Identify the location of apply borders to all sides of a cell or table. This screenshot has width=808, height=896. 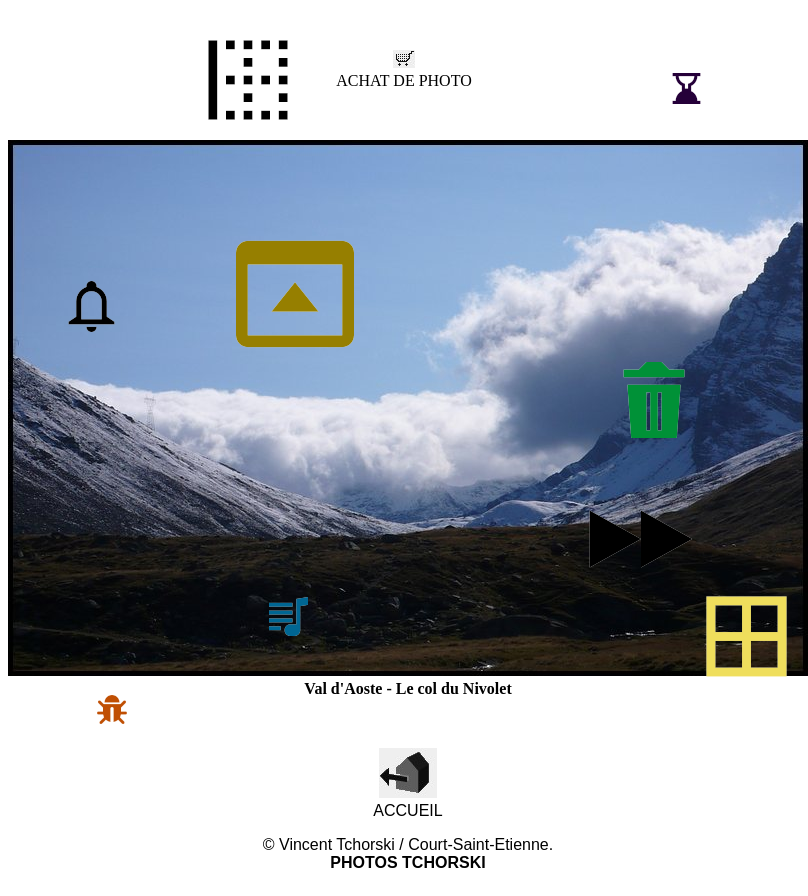
(746, 636).